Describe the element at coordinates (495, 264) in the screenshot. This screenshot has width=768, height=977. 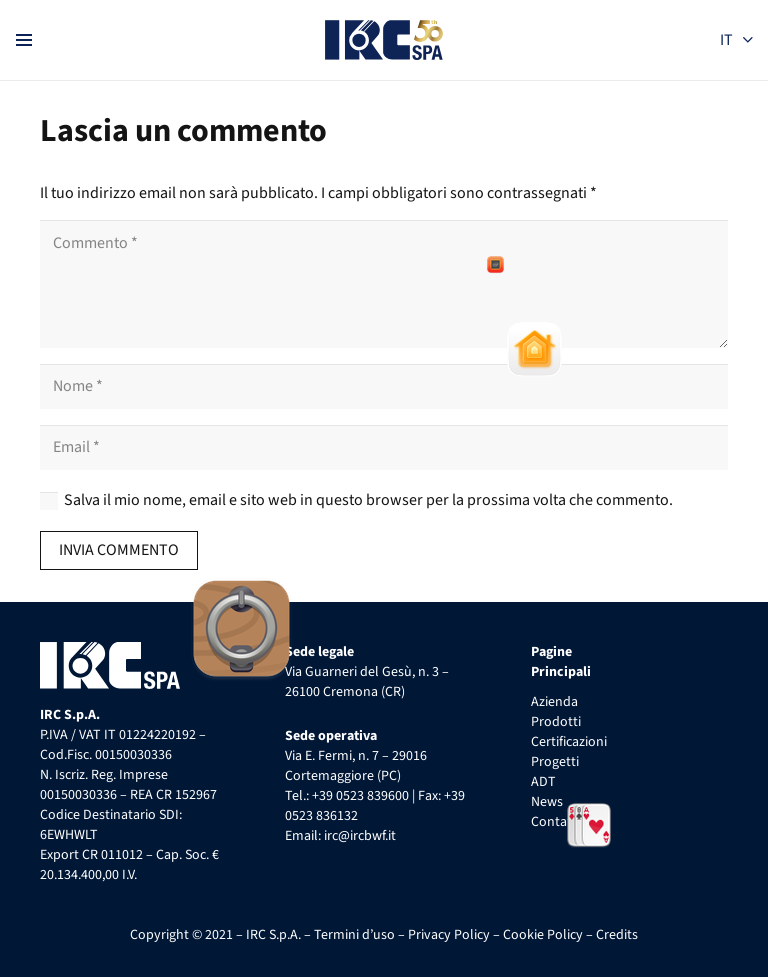
I see `launch intel system monitoring or diagnostics app` at that location.